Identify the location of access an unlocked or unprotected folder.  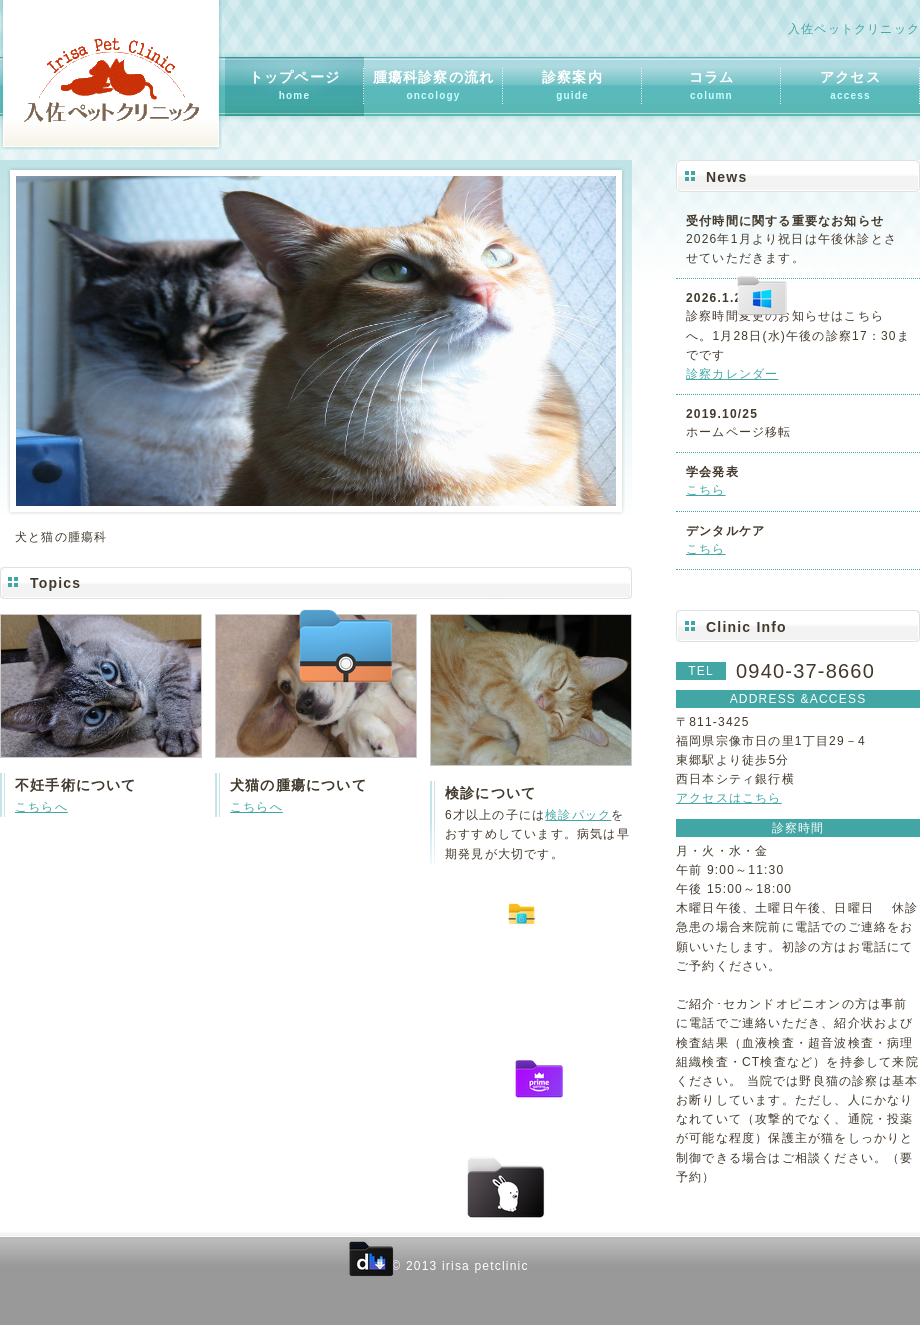
(521, 914).